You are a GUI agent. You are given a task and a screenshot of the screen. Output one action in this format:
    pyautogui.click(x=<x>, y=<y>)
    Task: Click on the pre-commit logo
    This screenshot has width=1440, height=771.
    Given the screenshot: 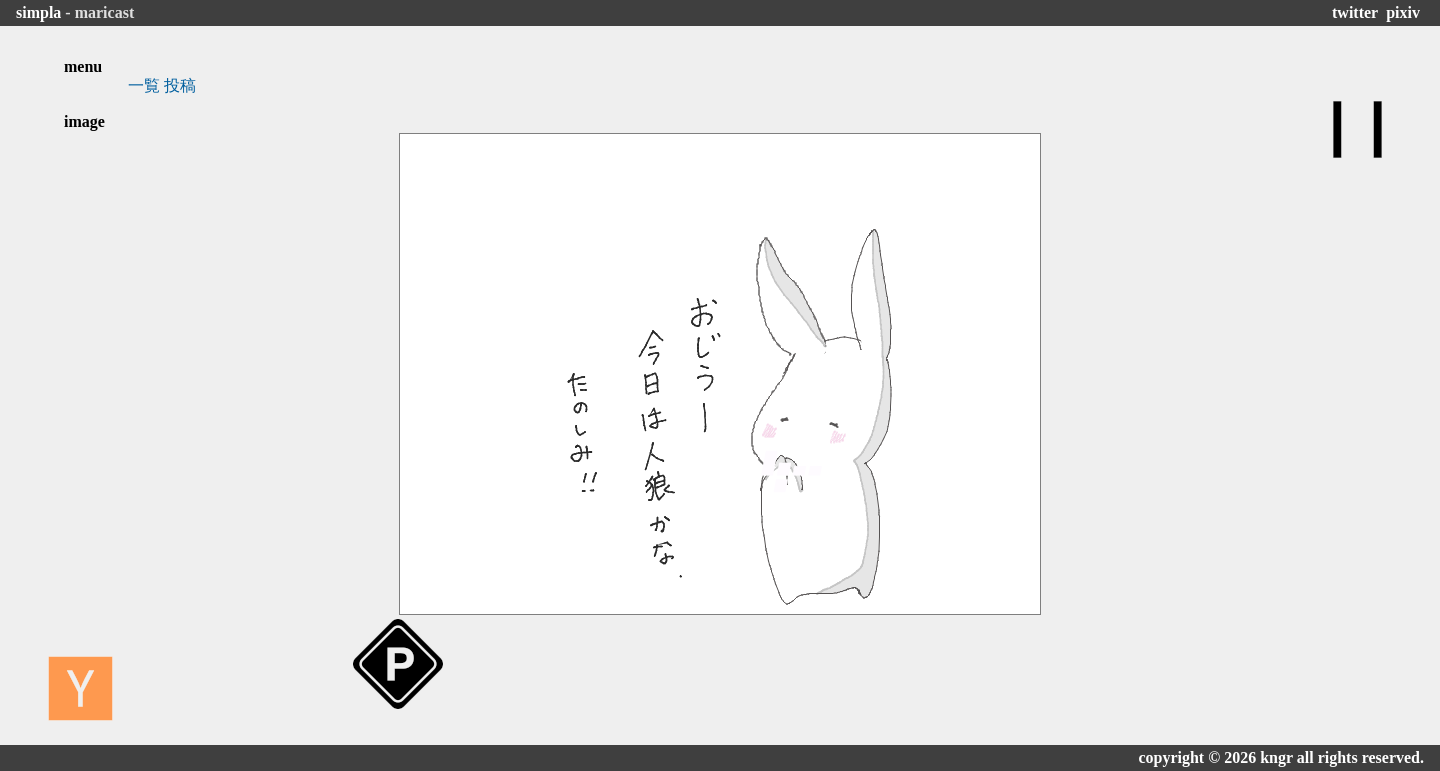 What is the action you would take?
    pyautogui.click(x=398, y=664)
    